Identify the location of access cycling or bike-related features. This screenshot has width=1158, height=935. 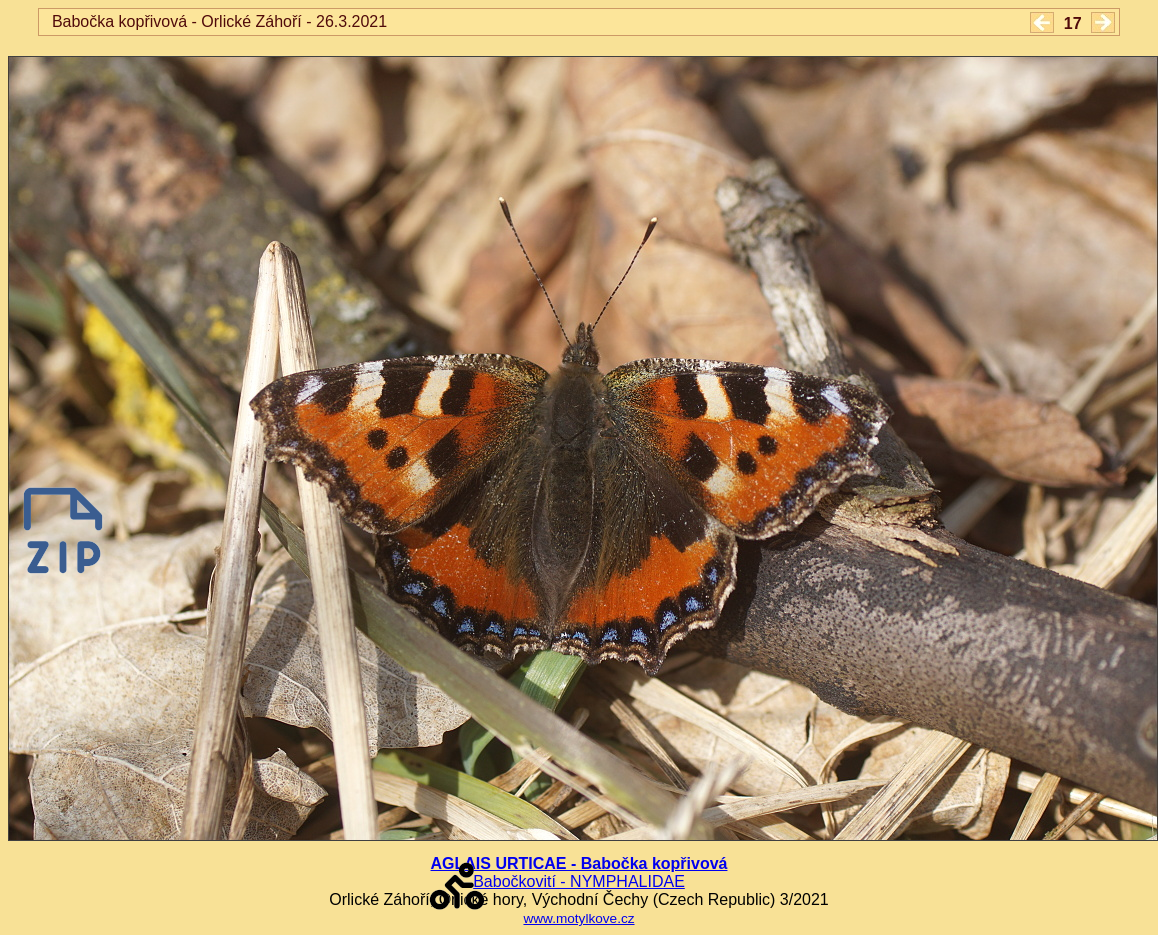
(457, 888).